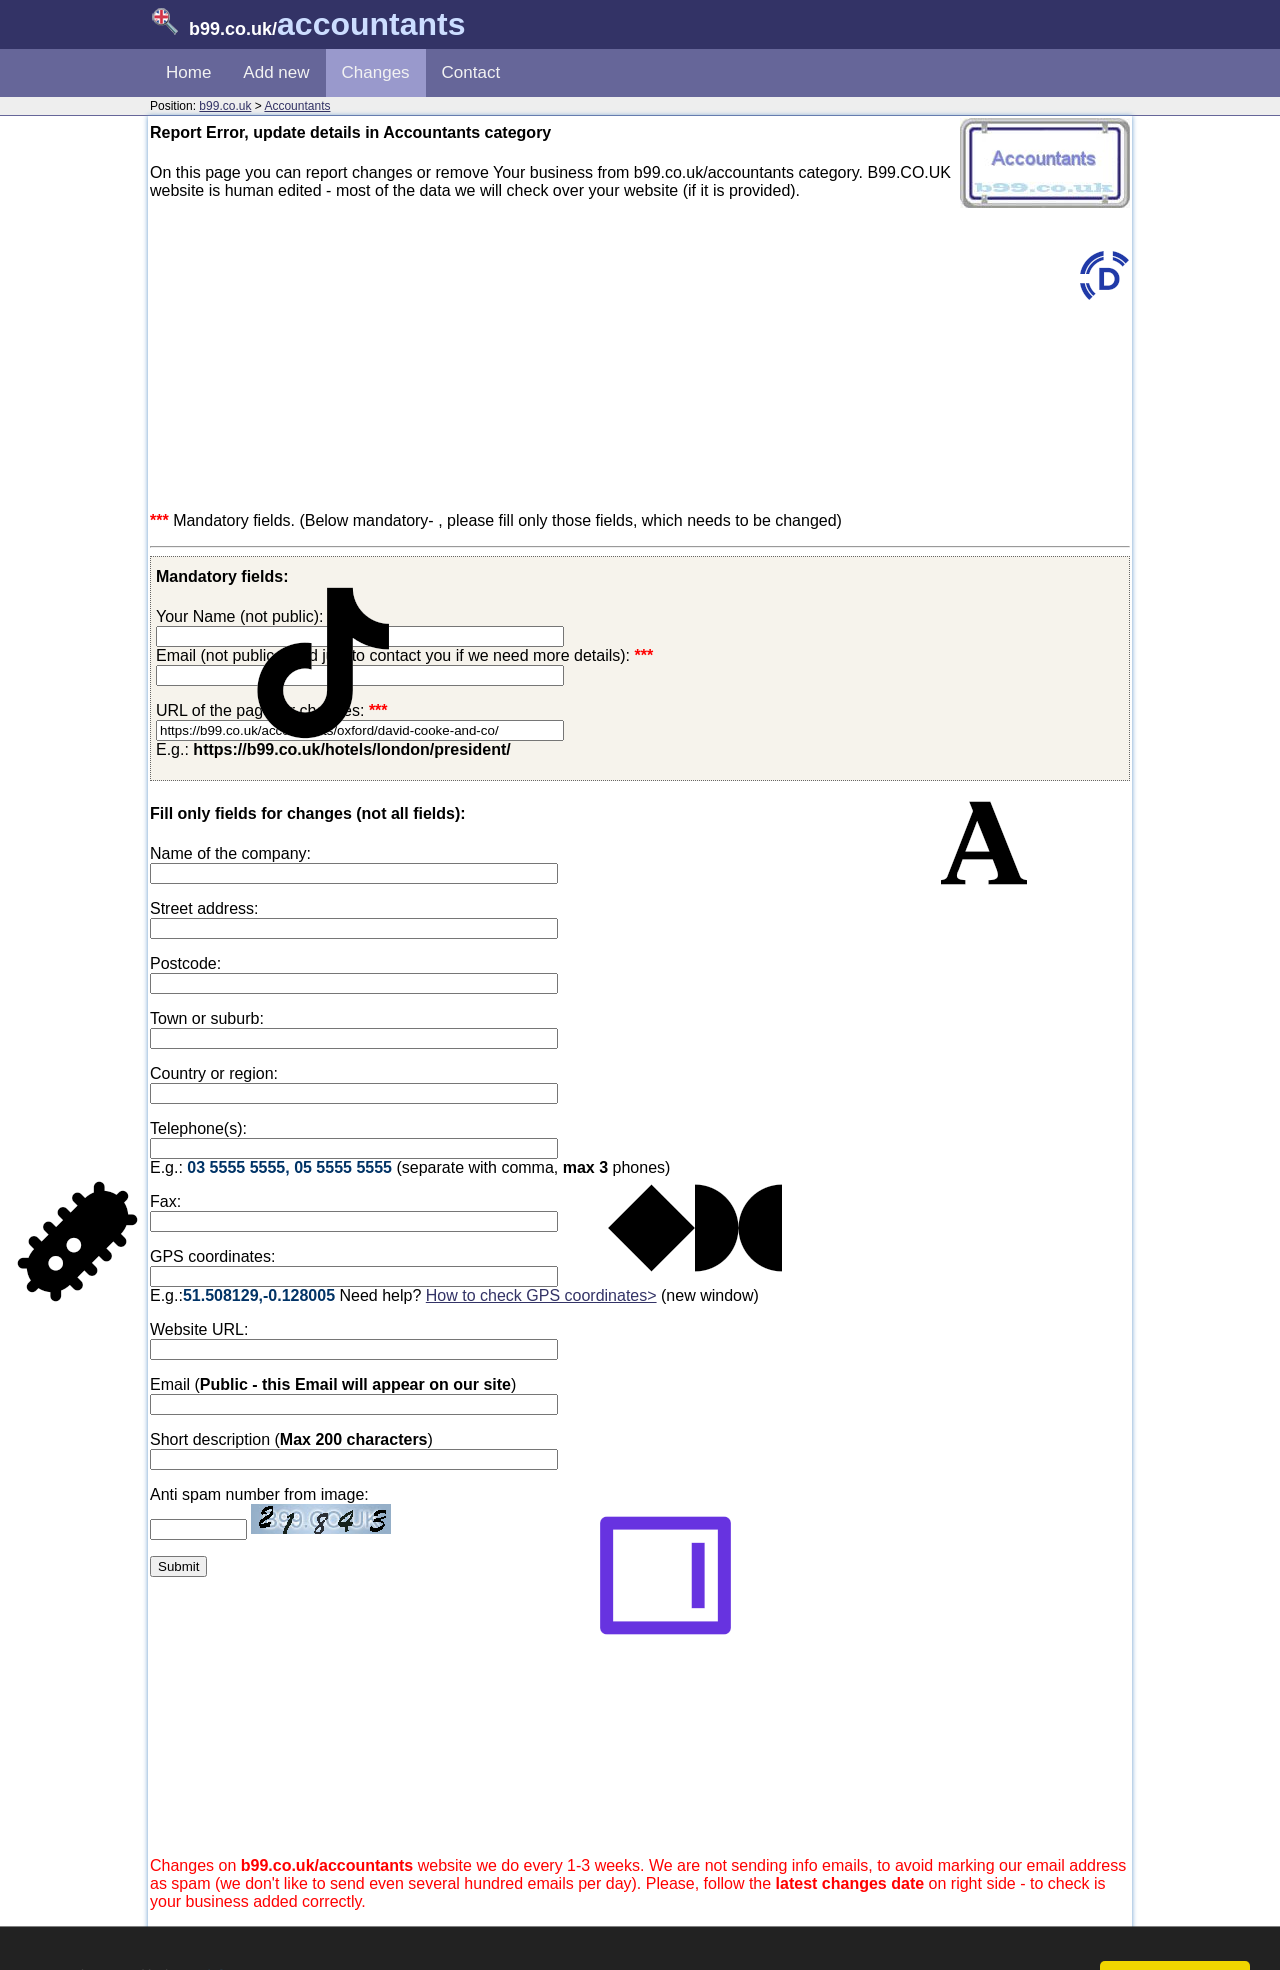 This screenshot has width=1280, height=1970. What do you see at coordinates (1104, 275) in the screenshot?
I see `OWASP Dependency-Check logo` at bounding box center [1104, 275].